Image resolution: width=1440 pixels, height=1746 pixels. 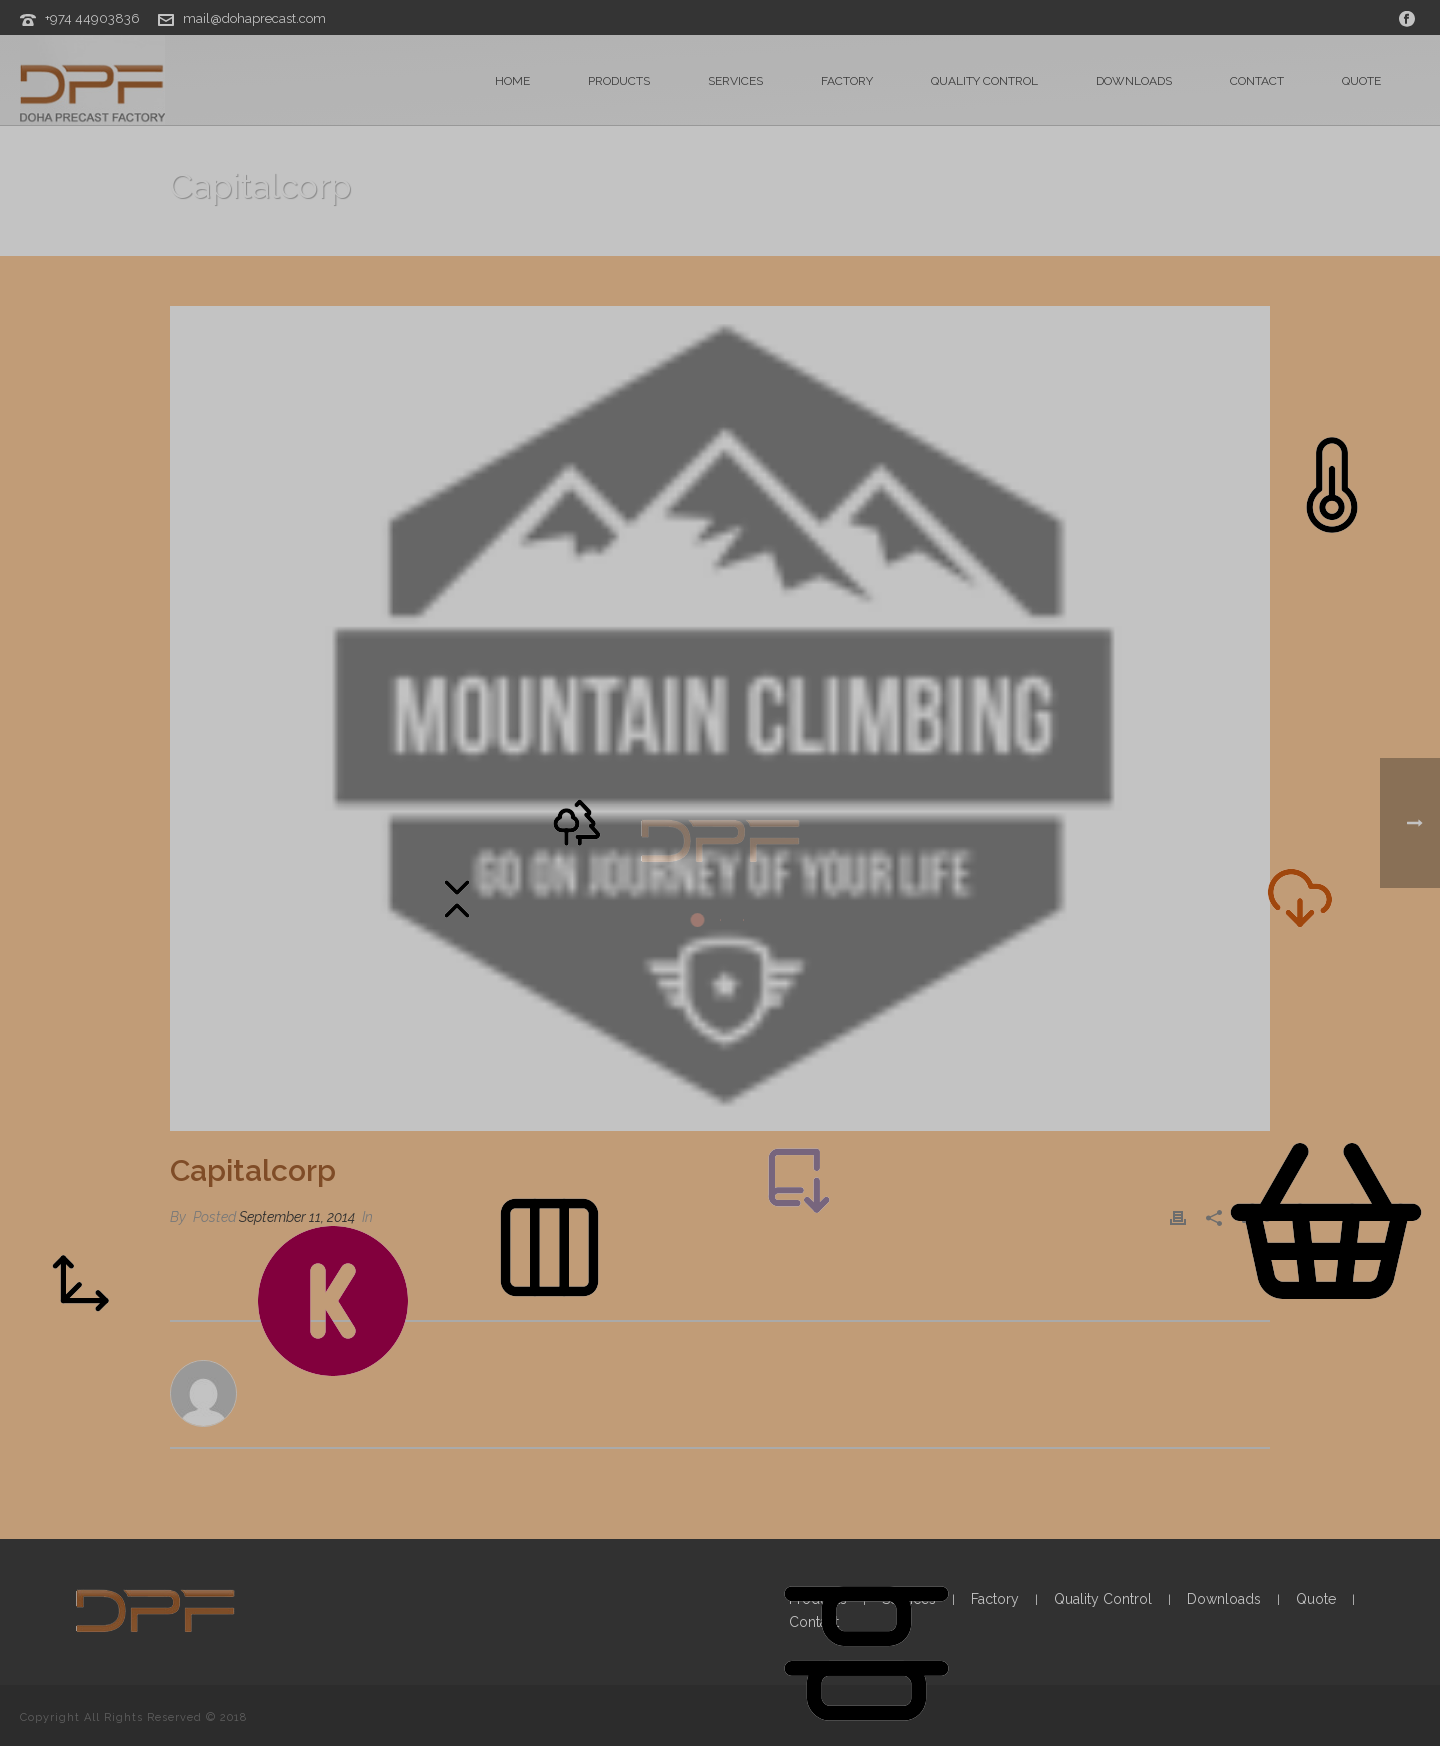 I want to click on switch to three-column layout, so click(x=549, y=1247).